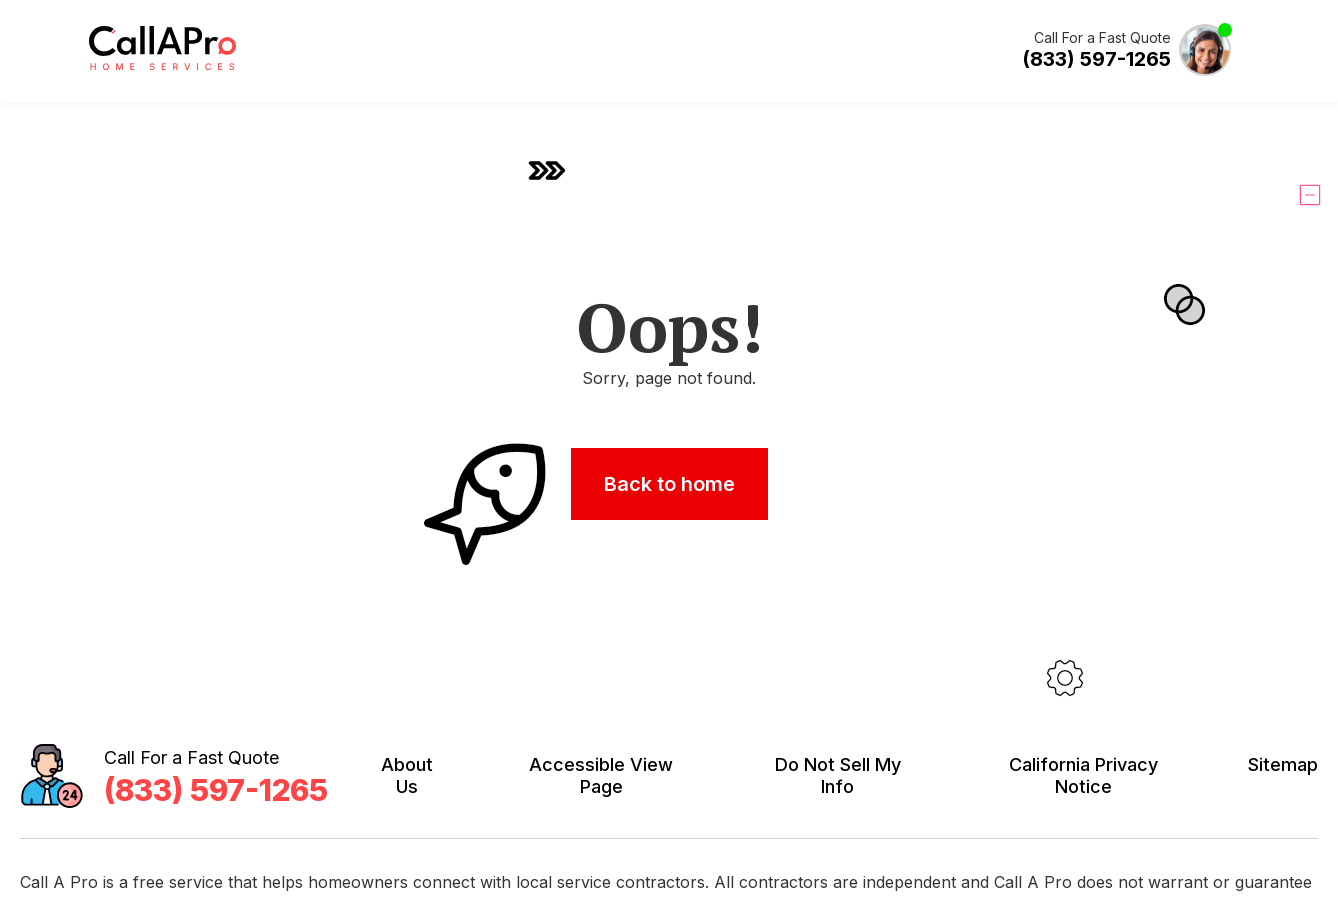  Describe the element at coordinates (491, 498) in the screenshot. I see `indicates seafood or fish-related content` at that location.